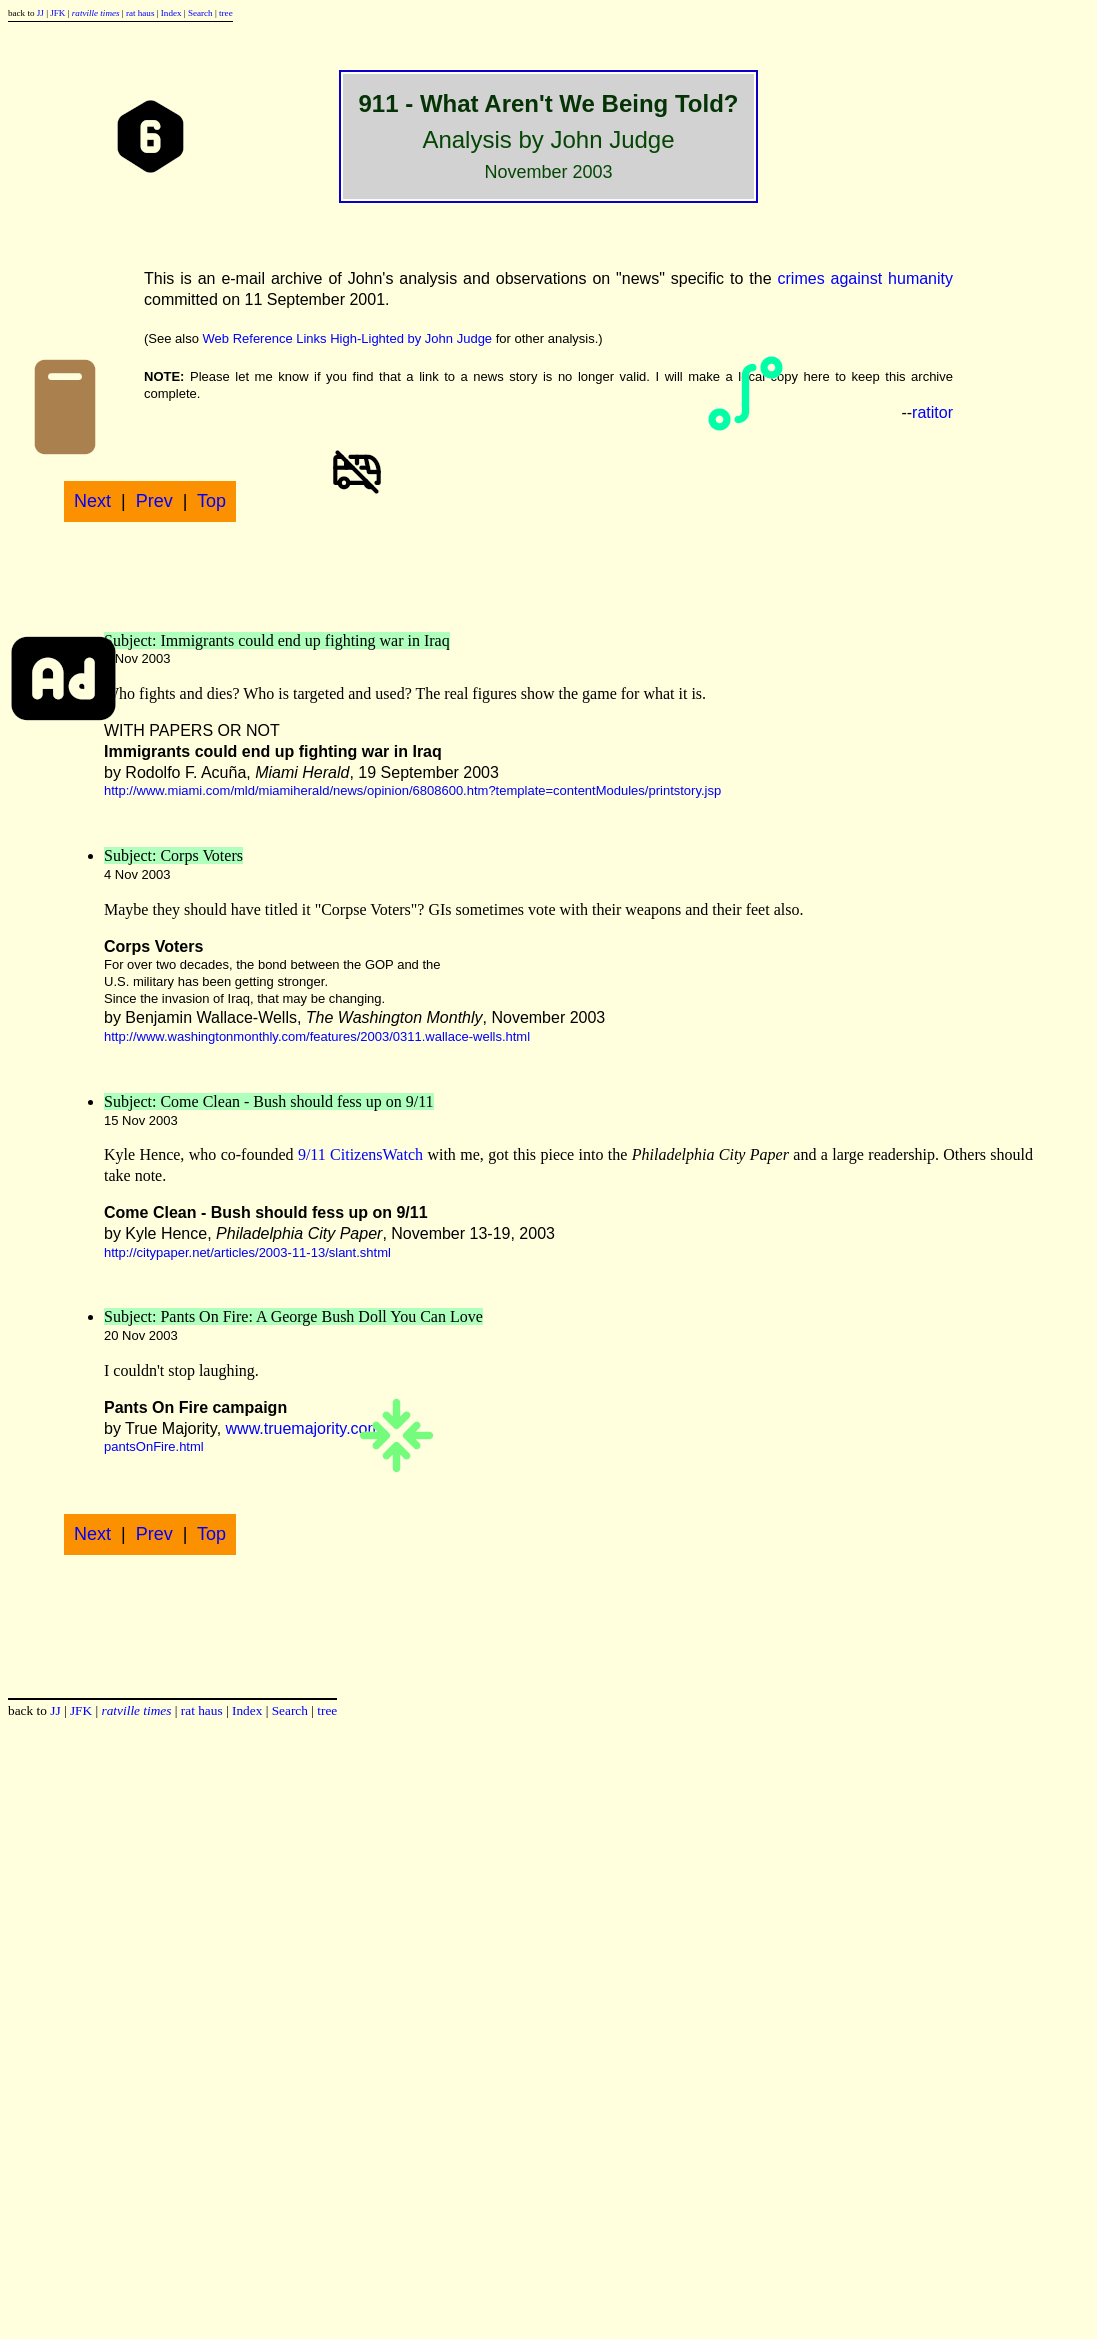 Image resolution: width=1097 pixels, height=2339 pixels. I want to click on view route between two points, so click(745, 393).